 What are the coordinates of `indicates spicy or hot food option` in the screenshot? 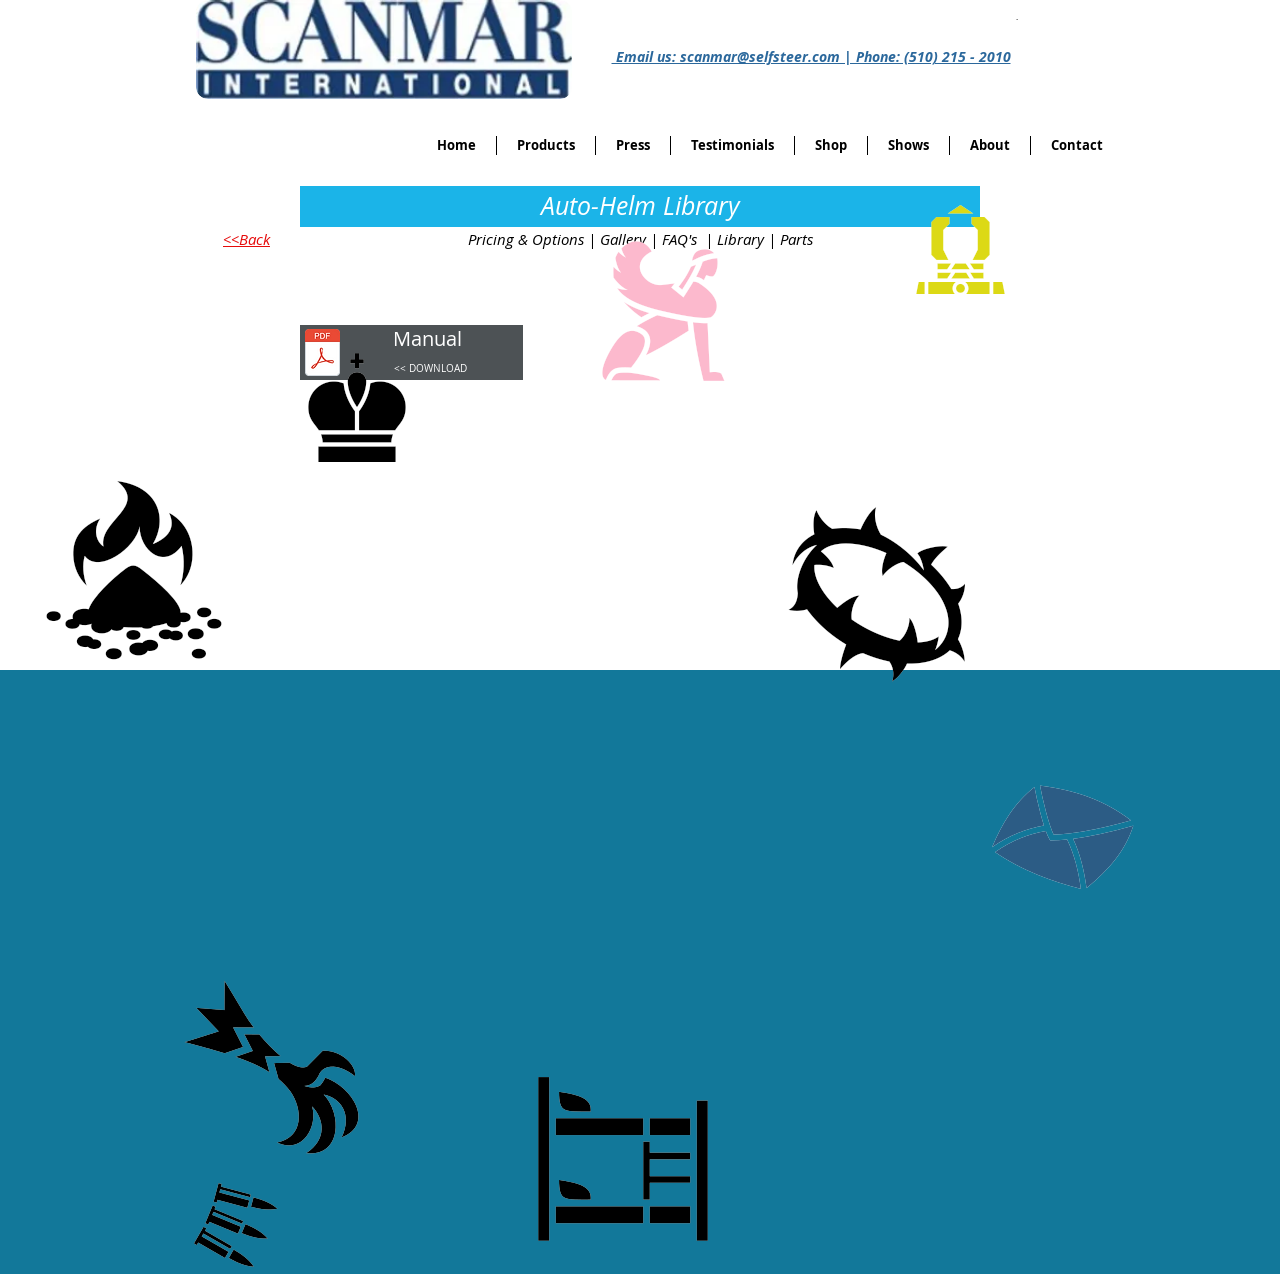 It's located at (135, 571).